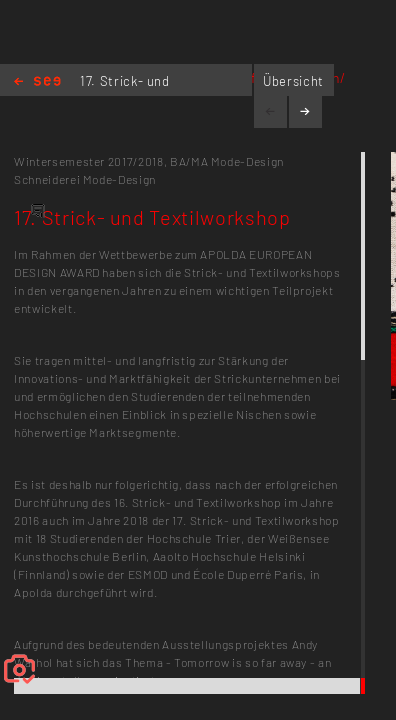  I want to click on pause message notifications, so click(38, 210).